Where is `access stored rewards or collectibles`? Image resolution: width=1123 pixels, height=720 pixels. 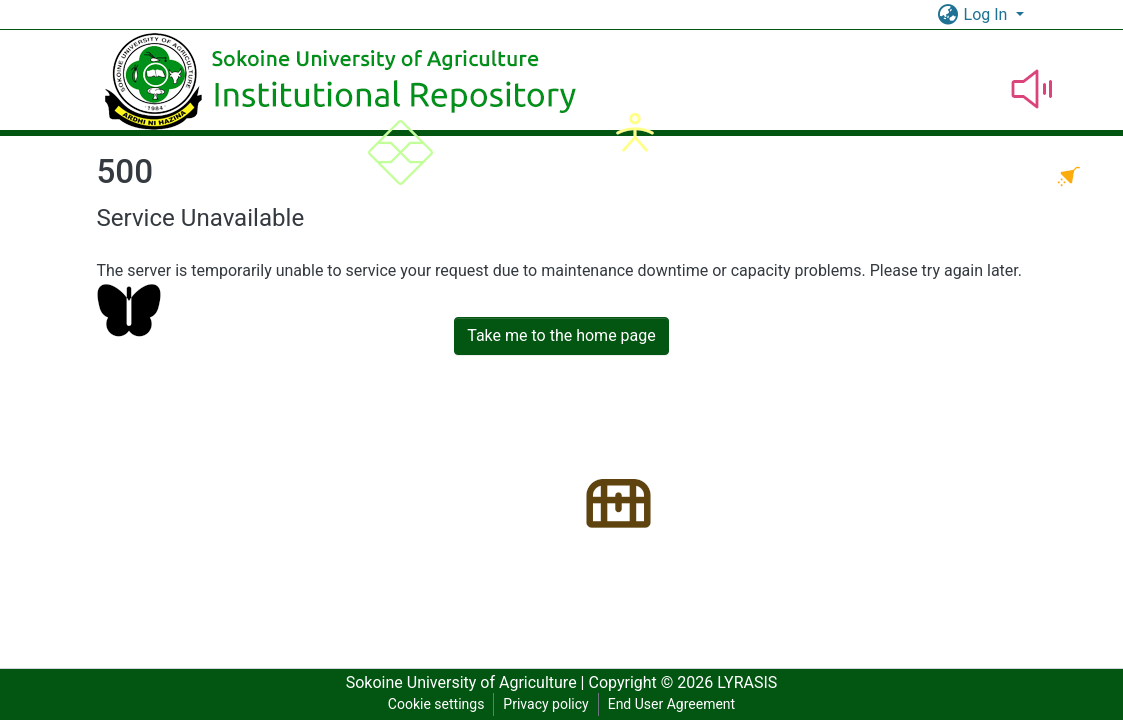 access stored rewards or collectibles is located at coordinates (618, 504).